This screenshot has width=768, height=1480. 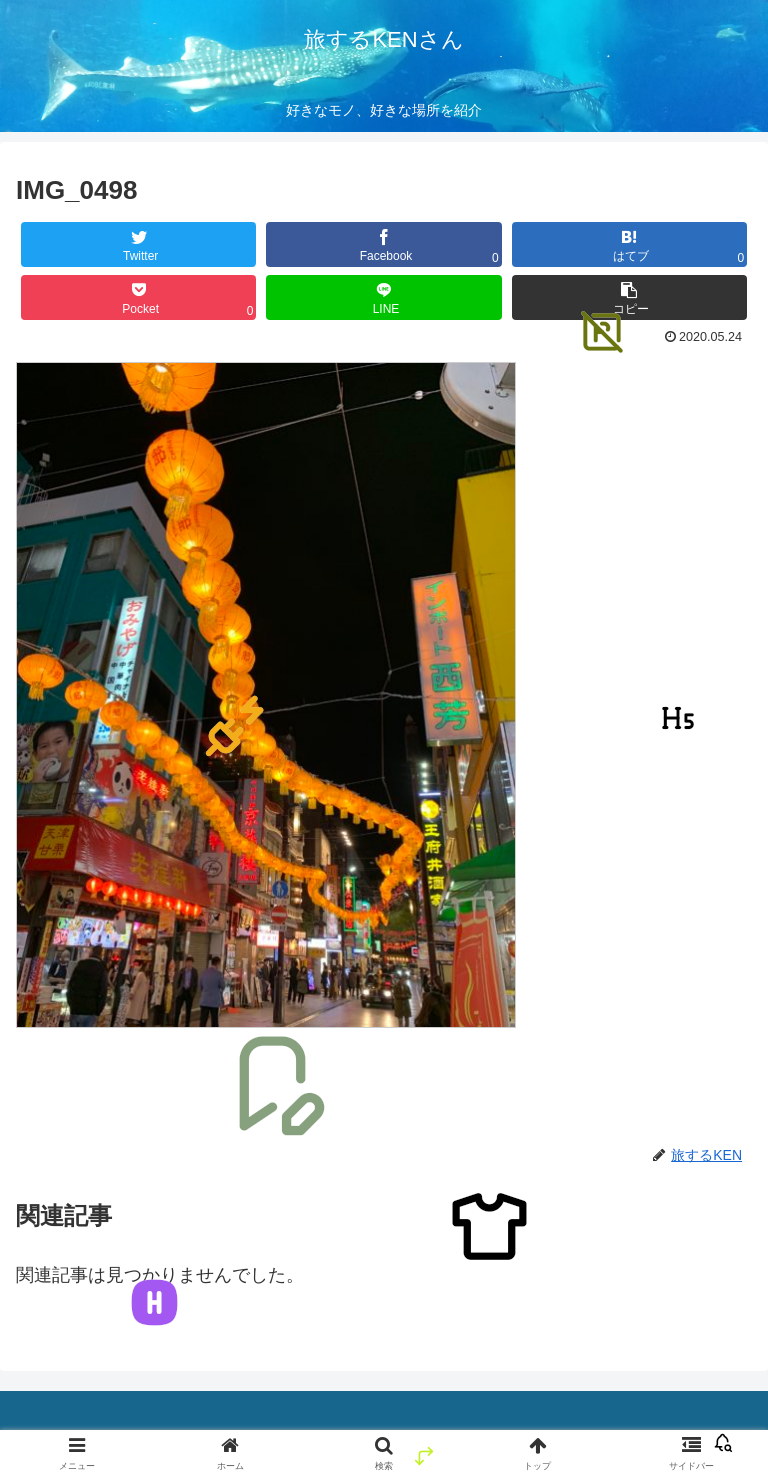 I want to click on access help or support section, so click(x=154, y=1302).